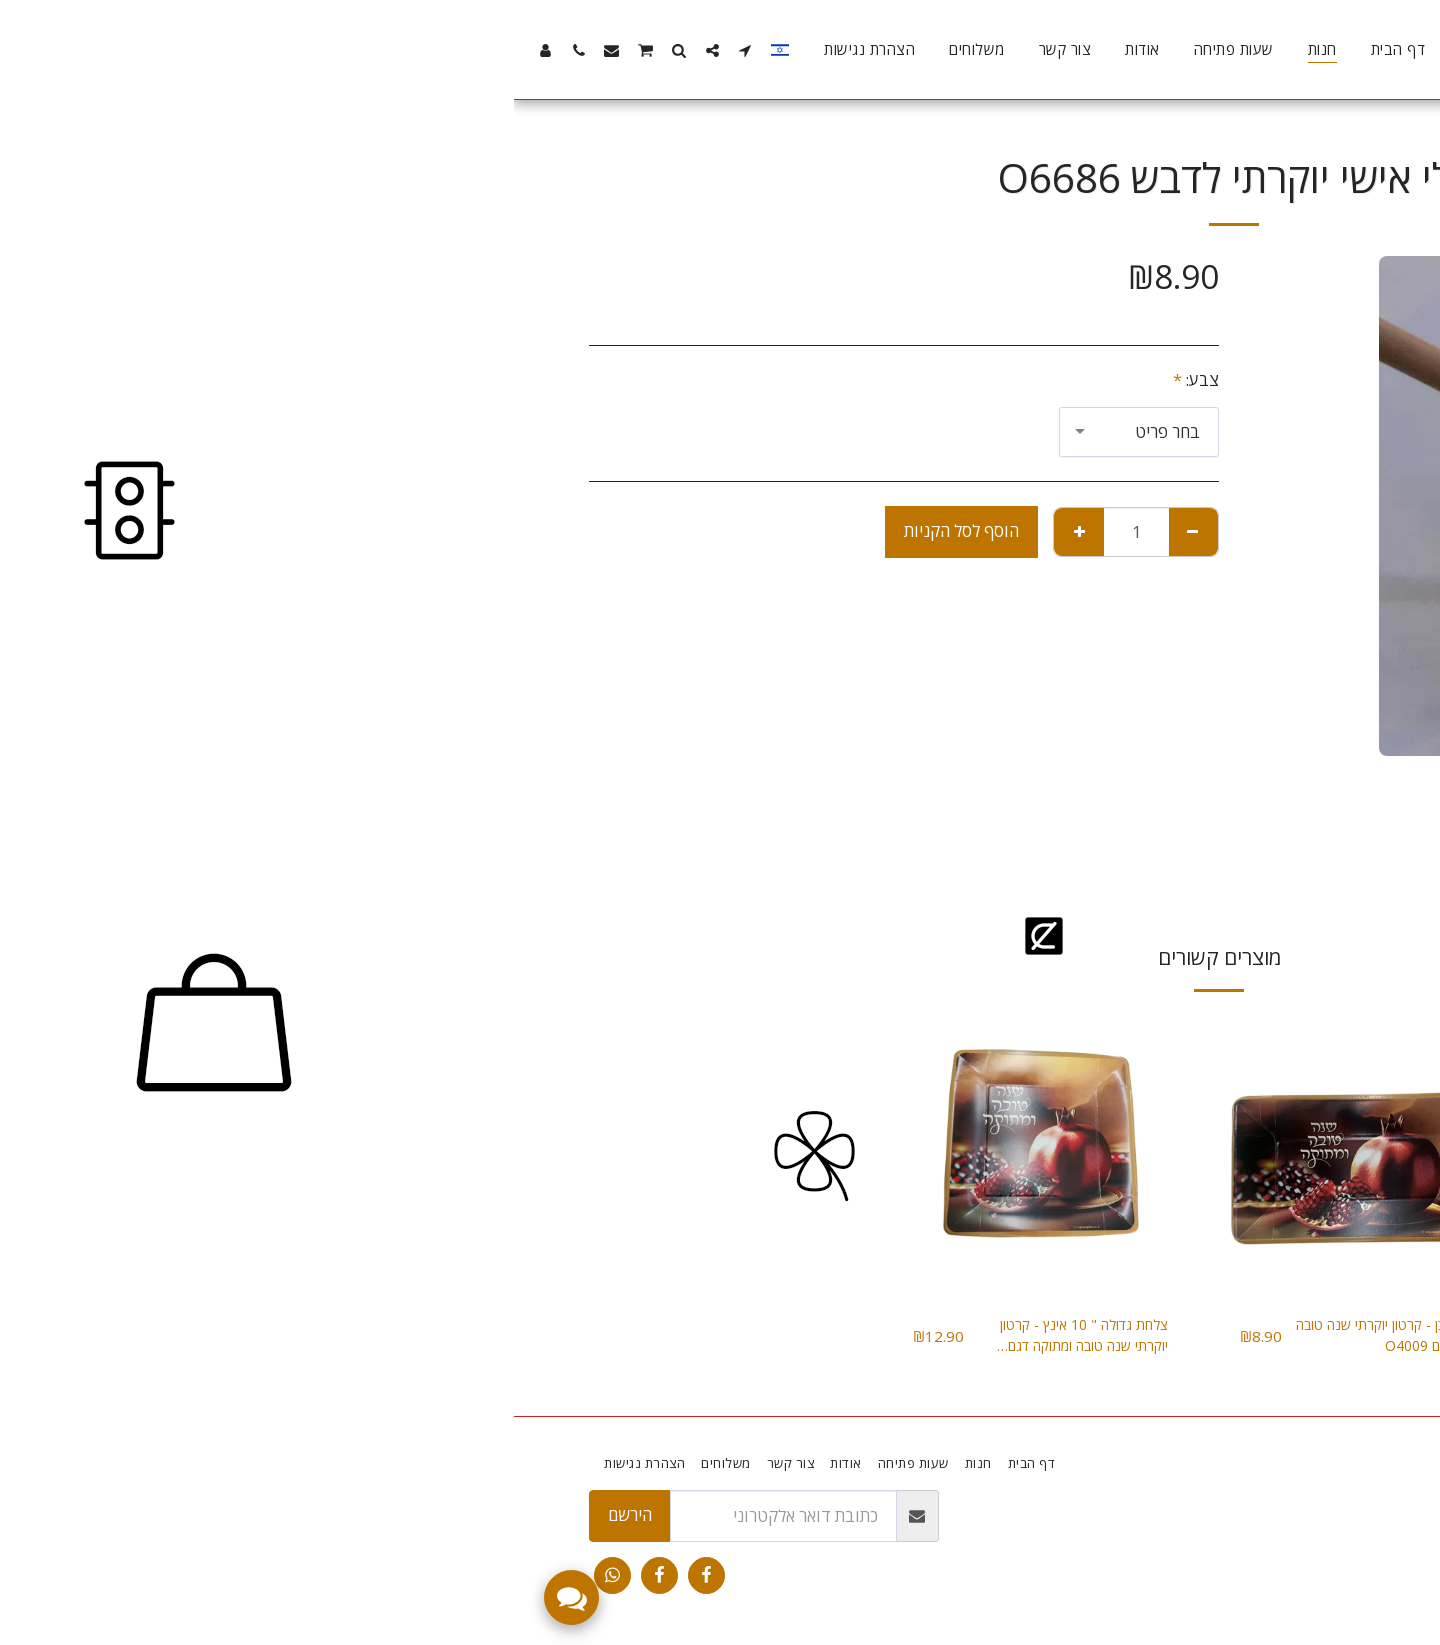 This screenshot has height=1645, width=1440. I want to click on traffic or transportation settings, so click(129, 510).